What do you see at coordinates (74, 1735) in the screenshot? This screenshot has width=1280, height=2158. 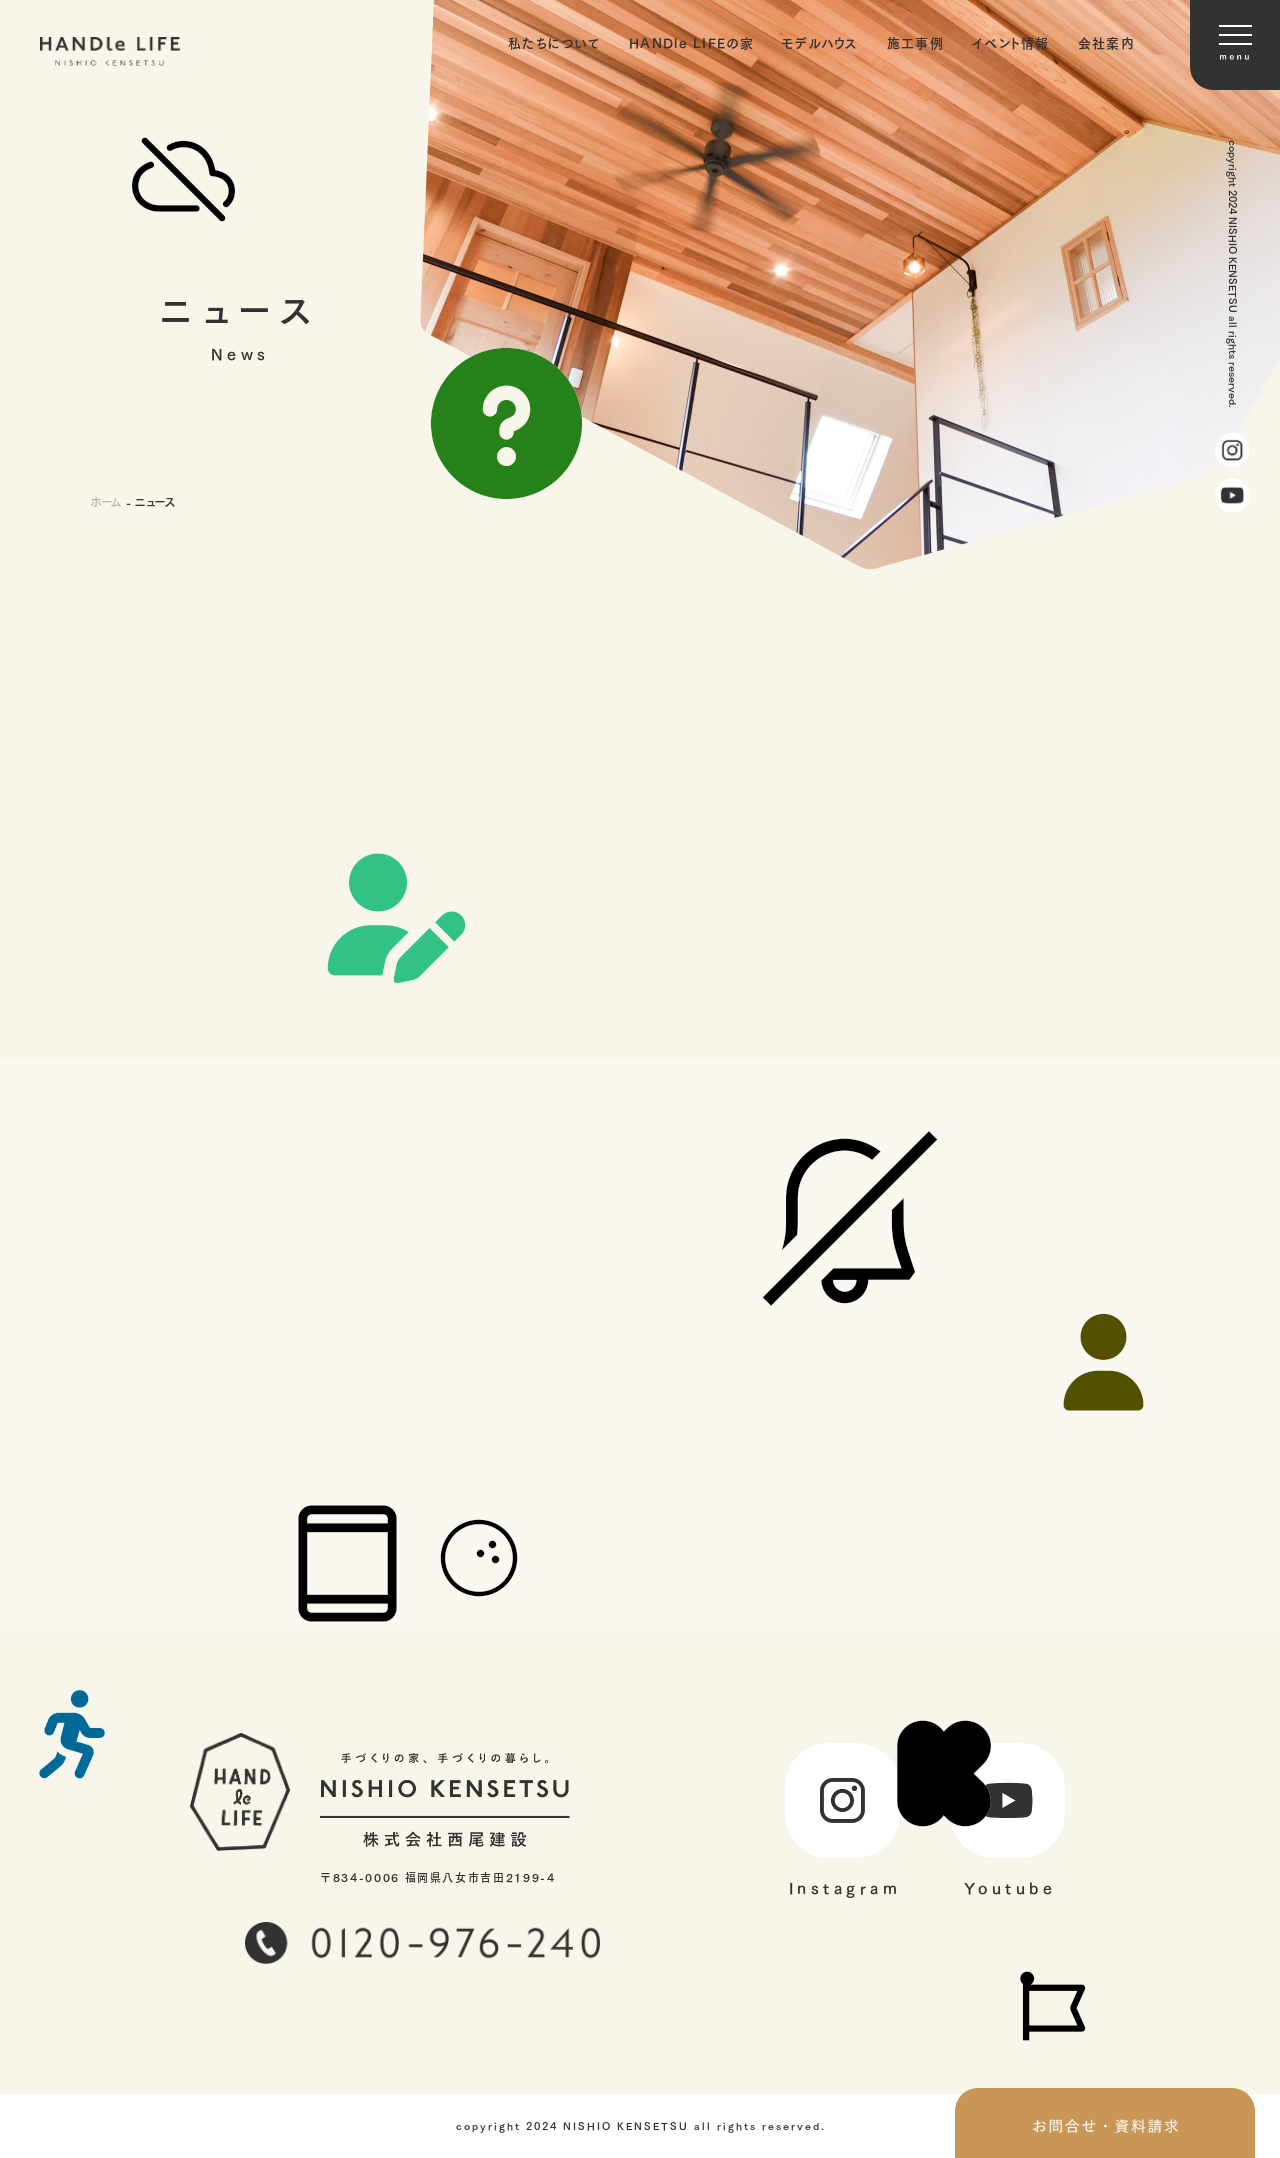 I see `start a running or jogging workout` at bounding box center [74, 1735].